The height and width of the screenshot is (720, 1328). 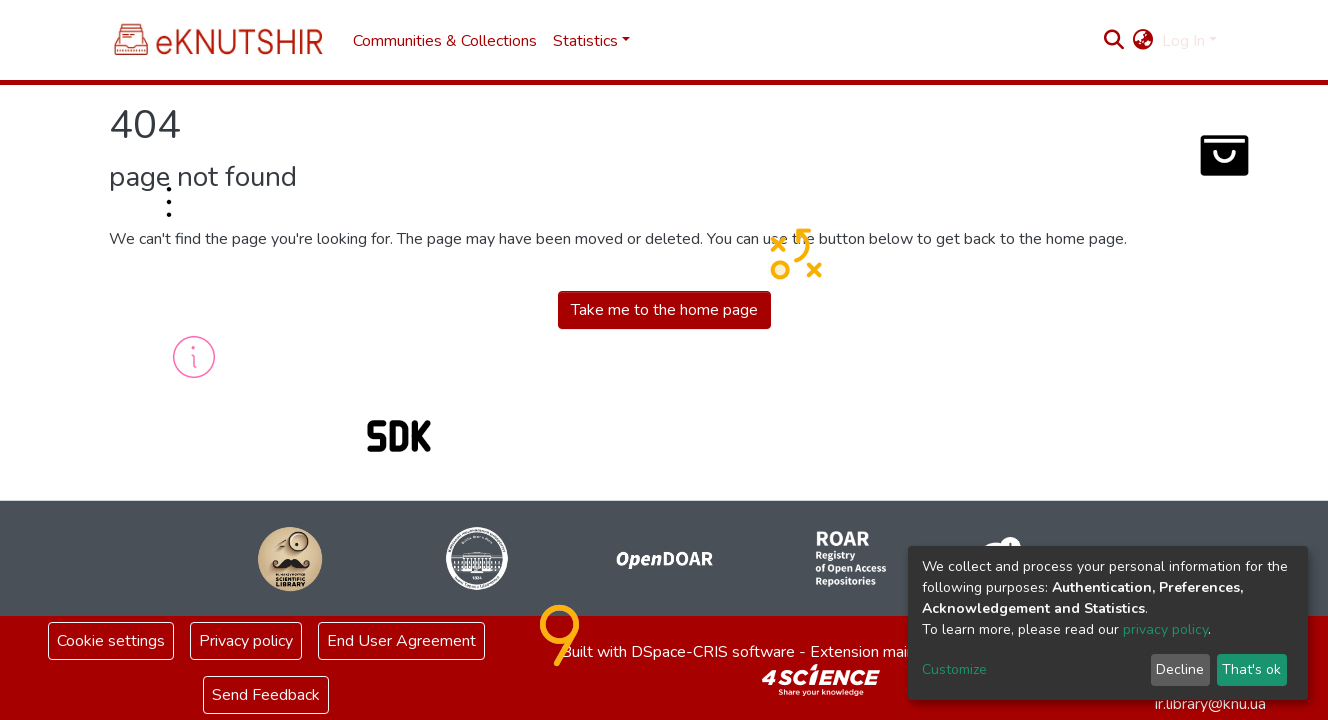 What do you see at coordinates (559, 635) in the screenshot?
I see `indicates the number nine in a list or sequence` at bounding box center [559, 635].